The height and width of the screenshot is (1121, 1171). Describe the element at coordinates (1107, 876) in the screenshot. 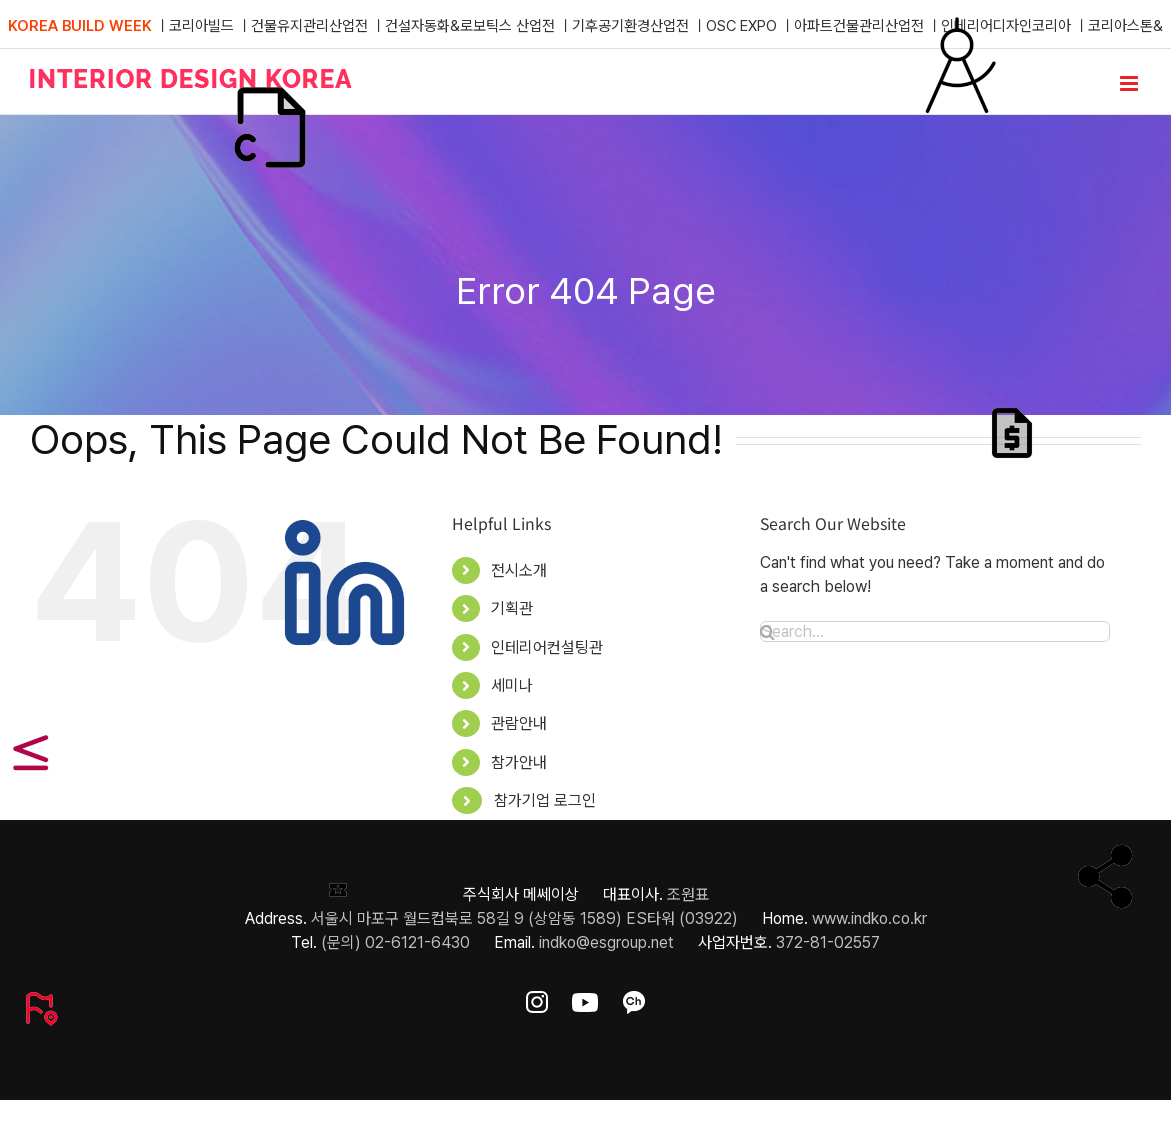

I see `share content to social networks` at that location.